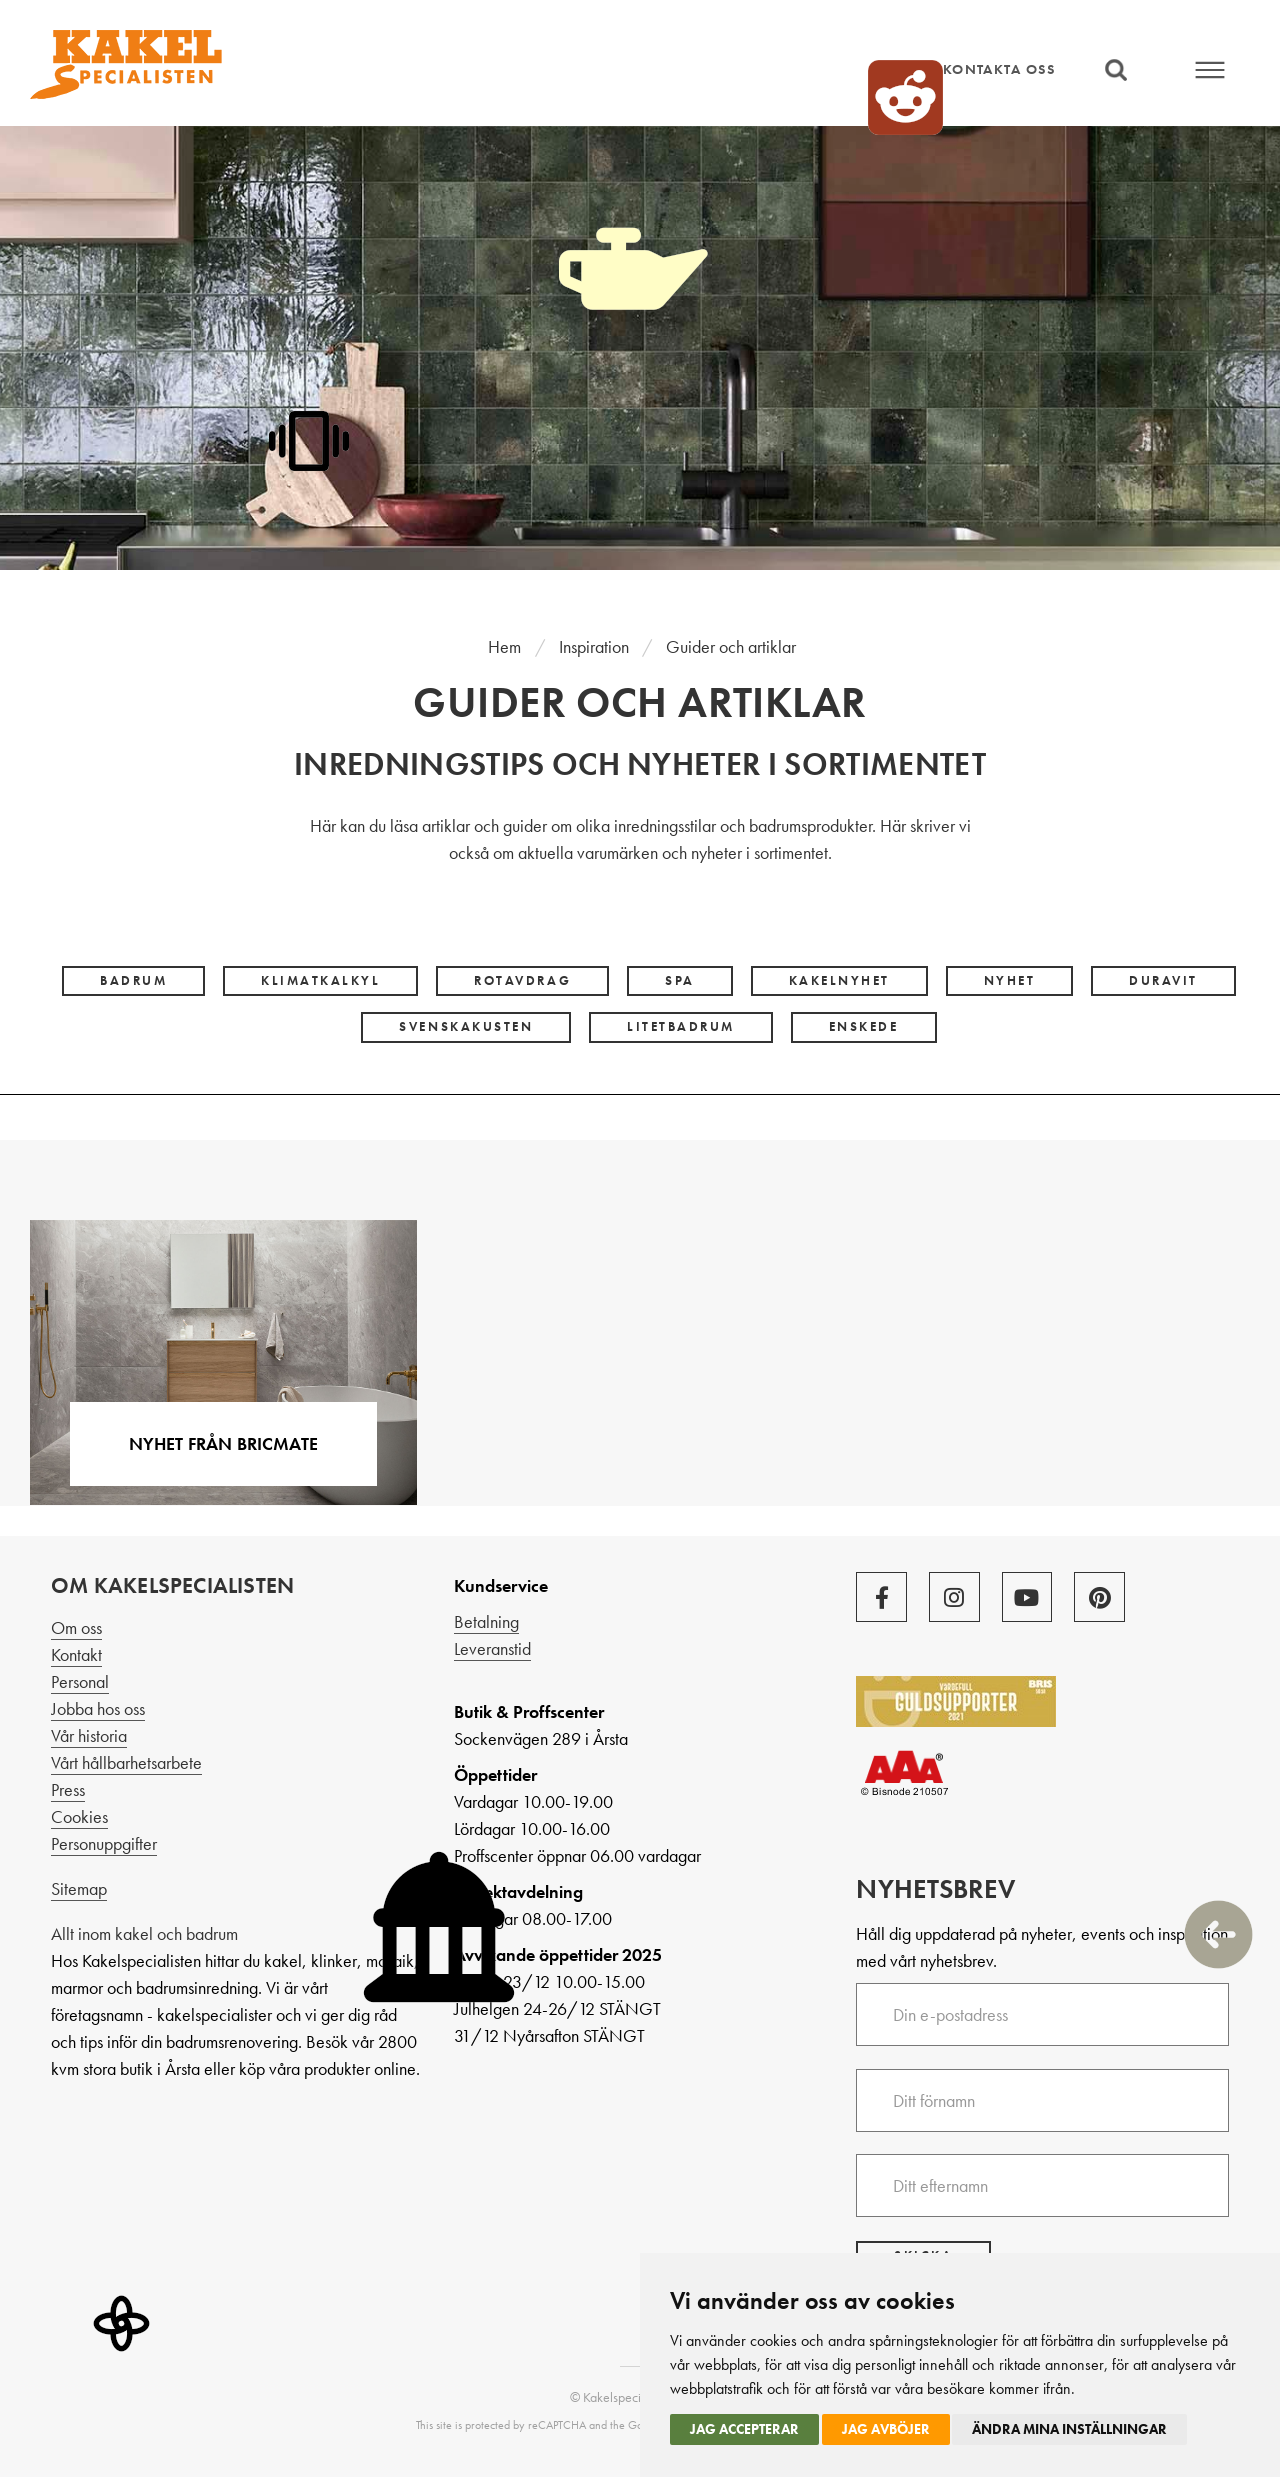 Image resolution: width=1280 pixels, height=2477 pixels. What do you see at coordinates (1218, 1934) in the screenshot?
I see `go back to the previous screen` at bounding box center [1218, 1934].